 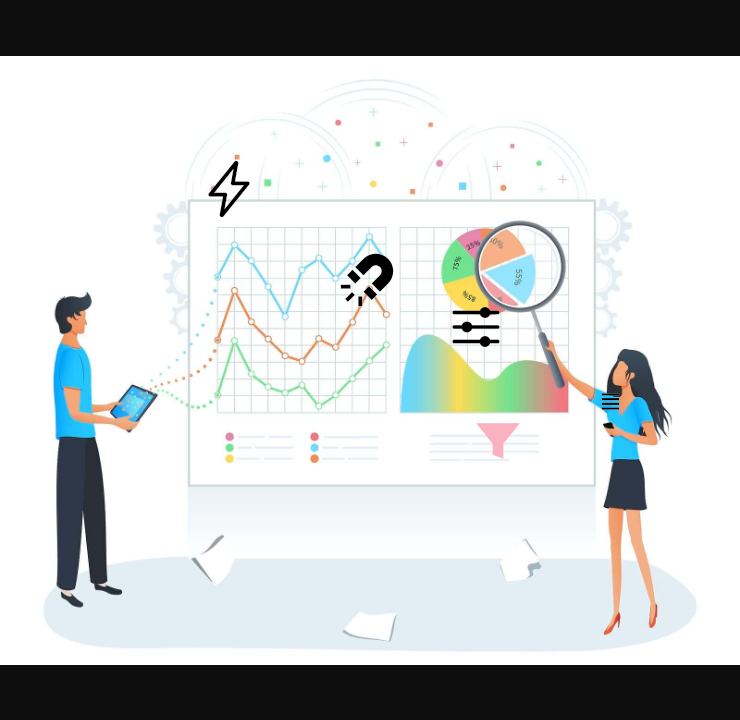 What do you see at coordinates (476, 327) in the screenshot?
I see `open settings or preferences` at bounding box center [476, 327].